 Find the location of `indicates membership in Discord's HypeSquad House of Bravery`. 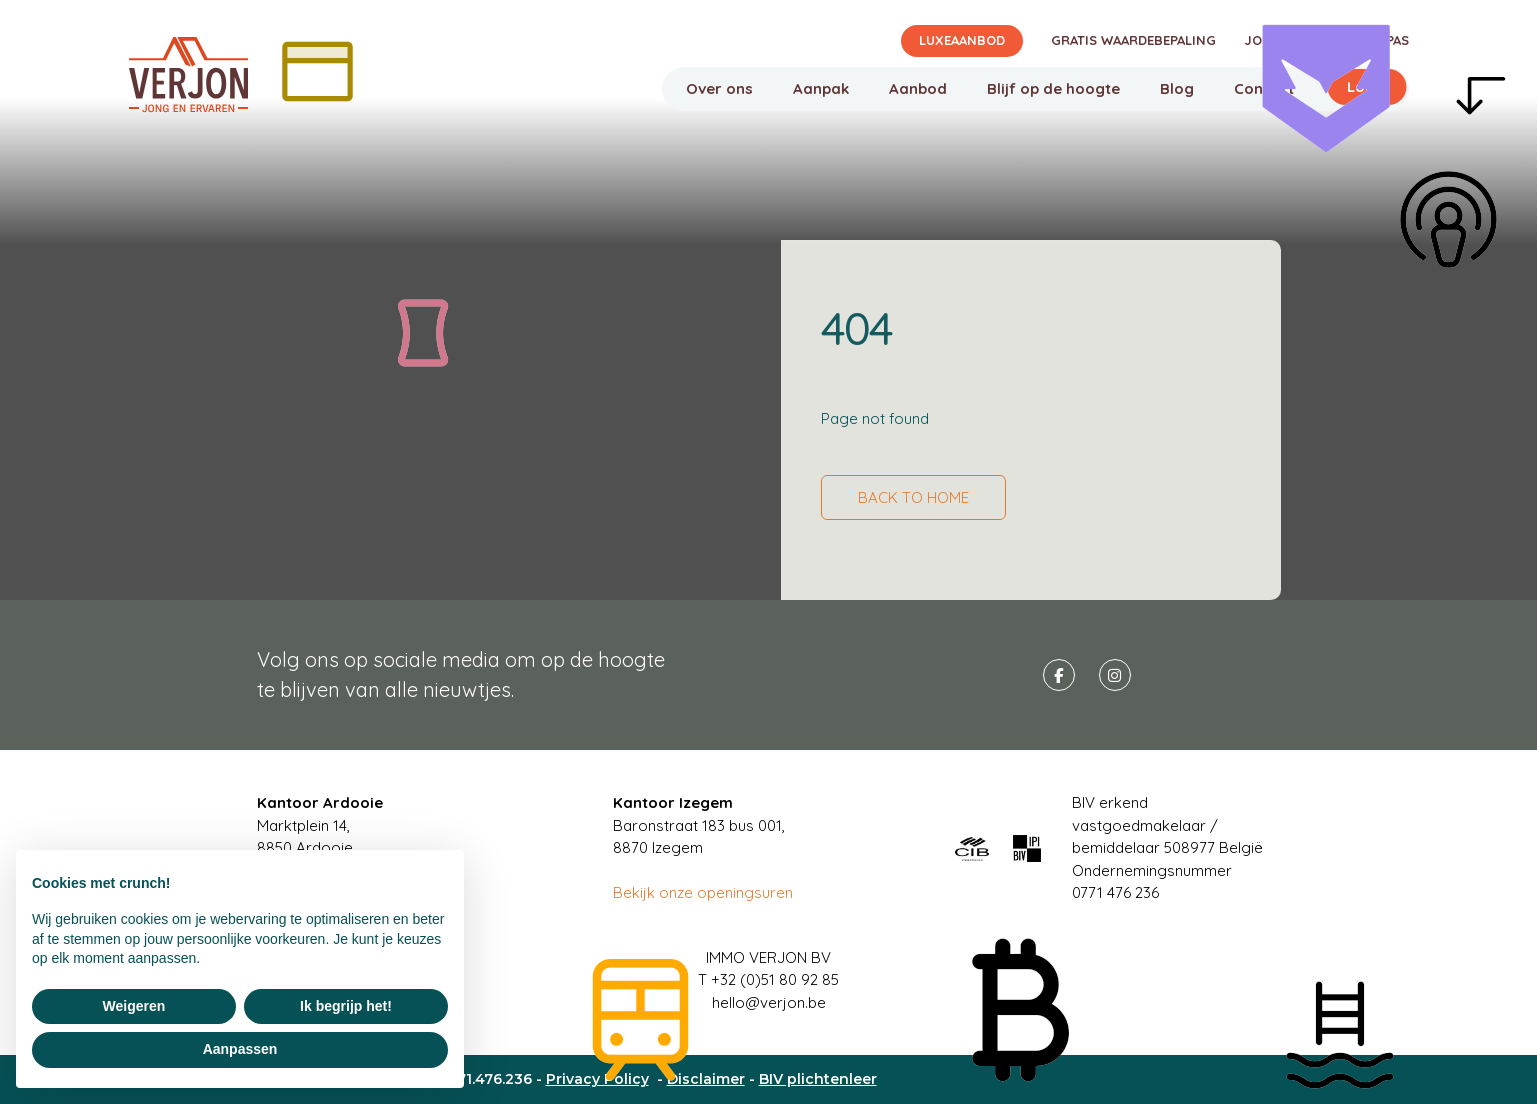

indicates membership in Discord's HypeSquad House of Bravery is located at coordinates (1326, 88).